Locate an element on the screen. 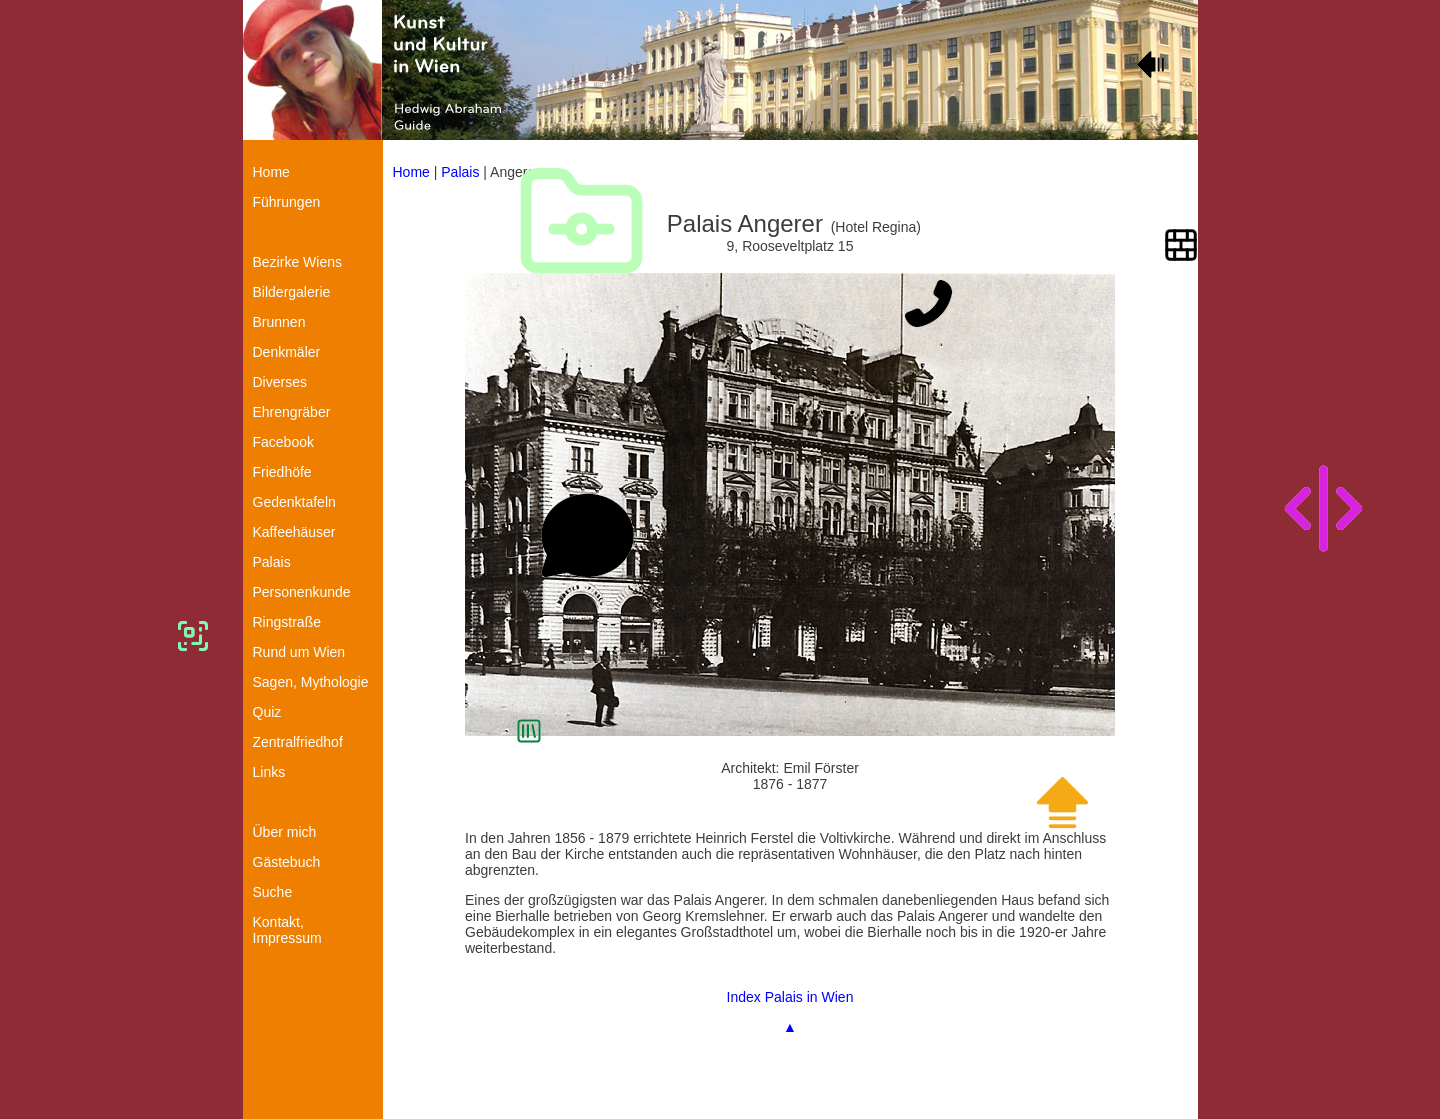  access git repository folder is located at coordinates (581, 223).